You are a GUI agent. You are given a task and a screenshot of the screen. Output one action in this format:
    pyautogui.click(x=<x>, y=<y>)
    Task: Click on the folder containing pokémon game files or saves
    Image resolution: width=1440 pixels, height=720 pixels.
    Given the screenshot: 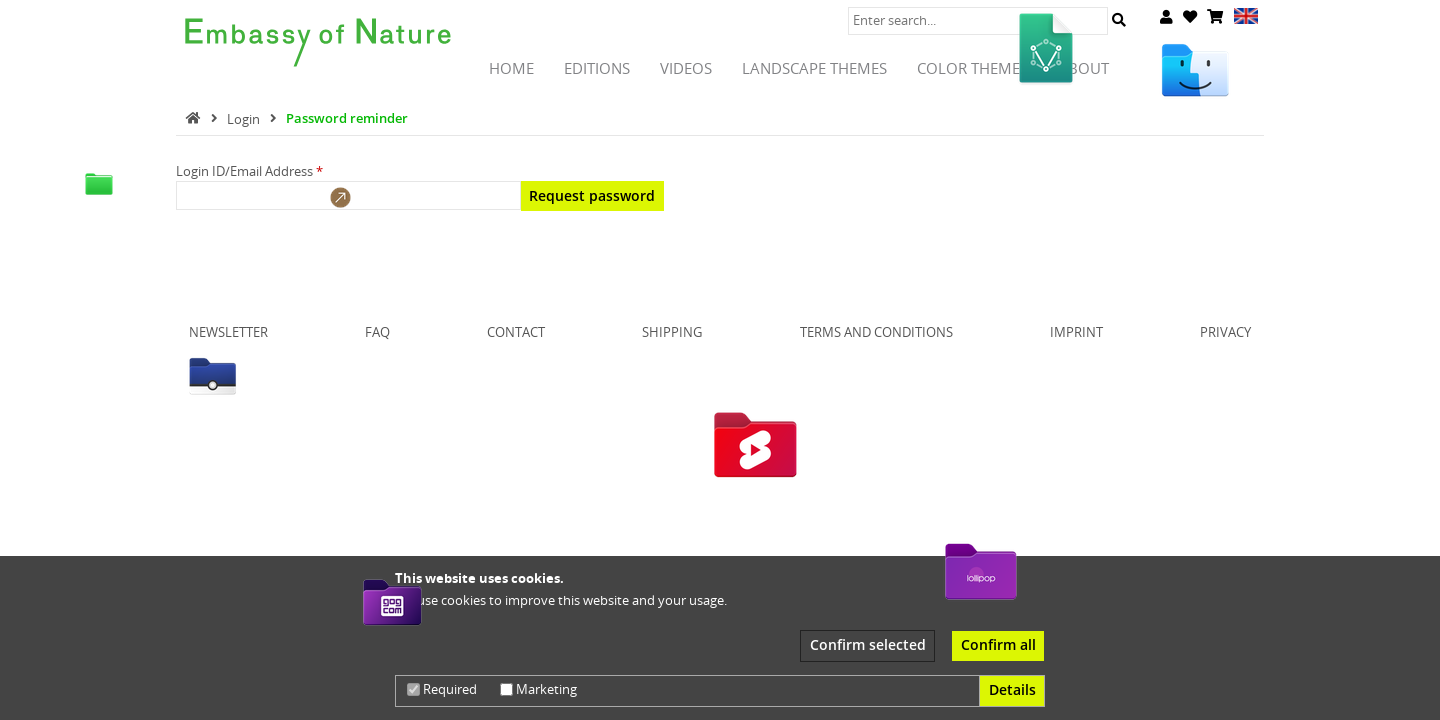 What is the action you would take?
    pyautogui.click(x=212, y=377)
    